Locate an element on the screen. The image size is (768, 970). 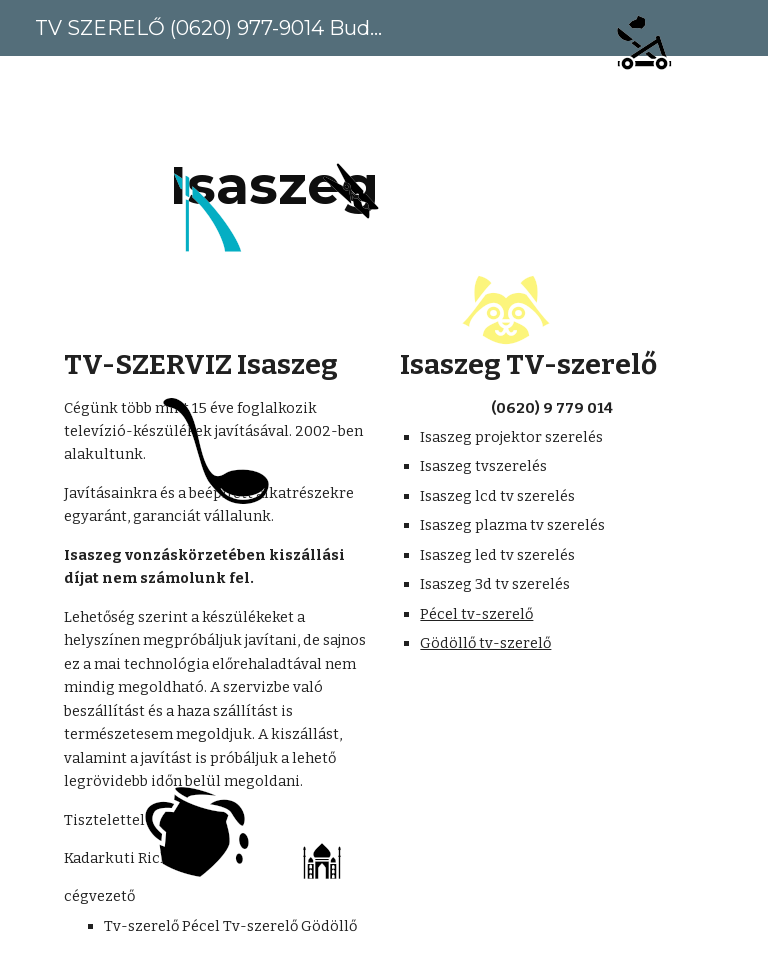
launch projectile in siege game is located at coordinates (644, 41).